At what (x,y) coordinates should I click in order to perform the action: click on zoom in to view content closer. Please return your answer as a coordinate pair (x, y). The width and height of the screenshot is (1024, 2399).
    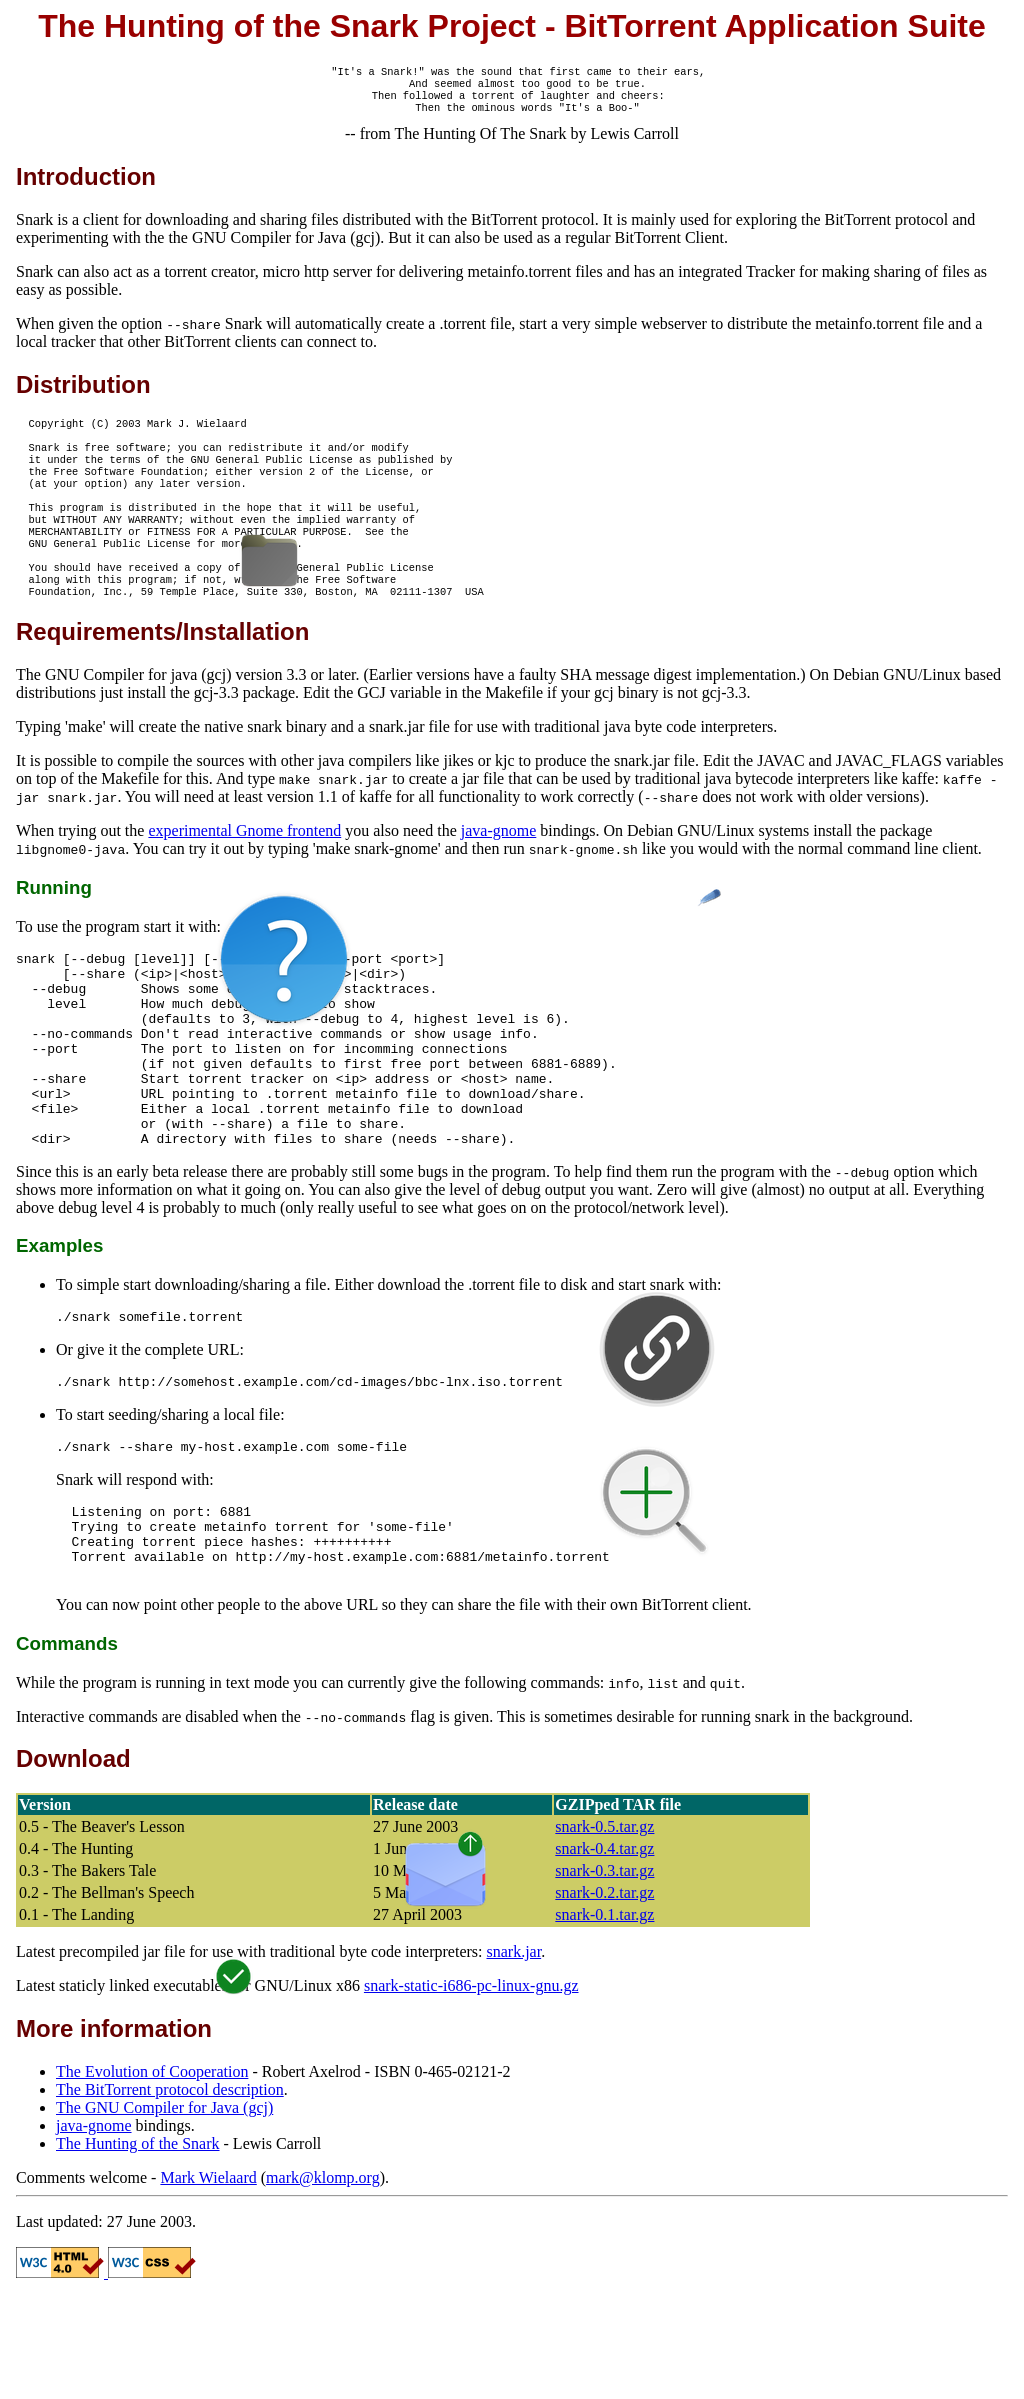
    Looking at the image, I should click on (653, 1499).